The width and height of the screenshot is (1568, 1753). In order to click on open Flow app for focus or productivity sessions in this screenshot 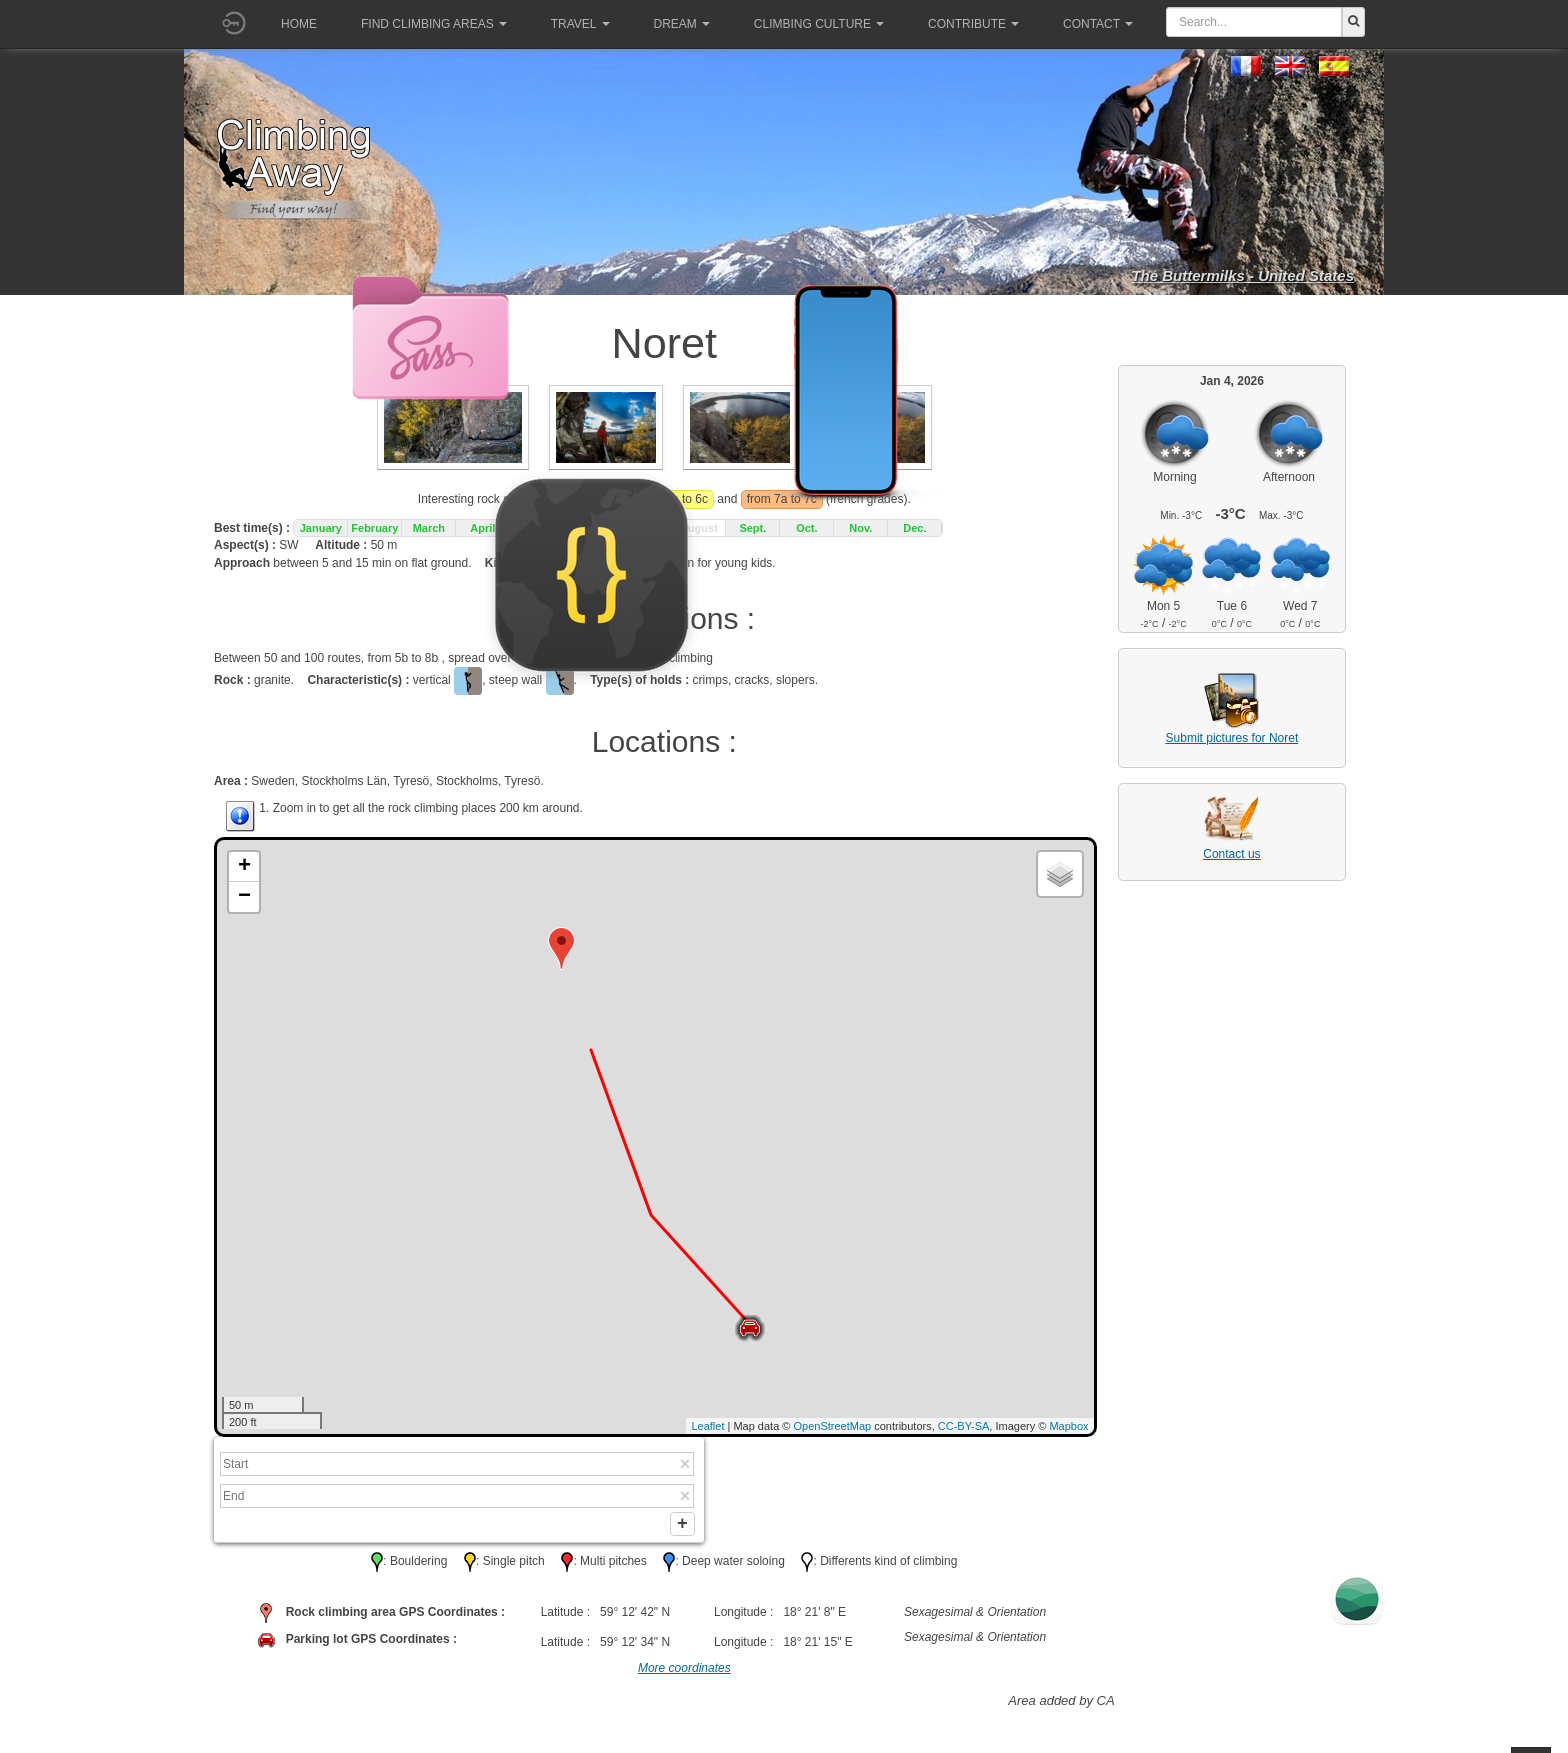, I will do `click(1357, 1599)`.